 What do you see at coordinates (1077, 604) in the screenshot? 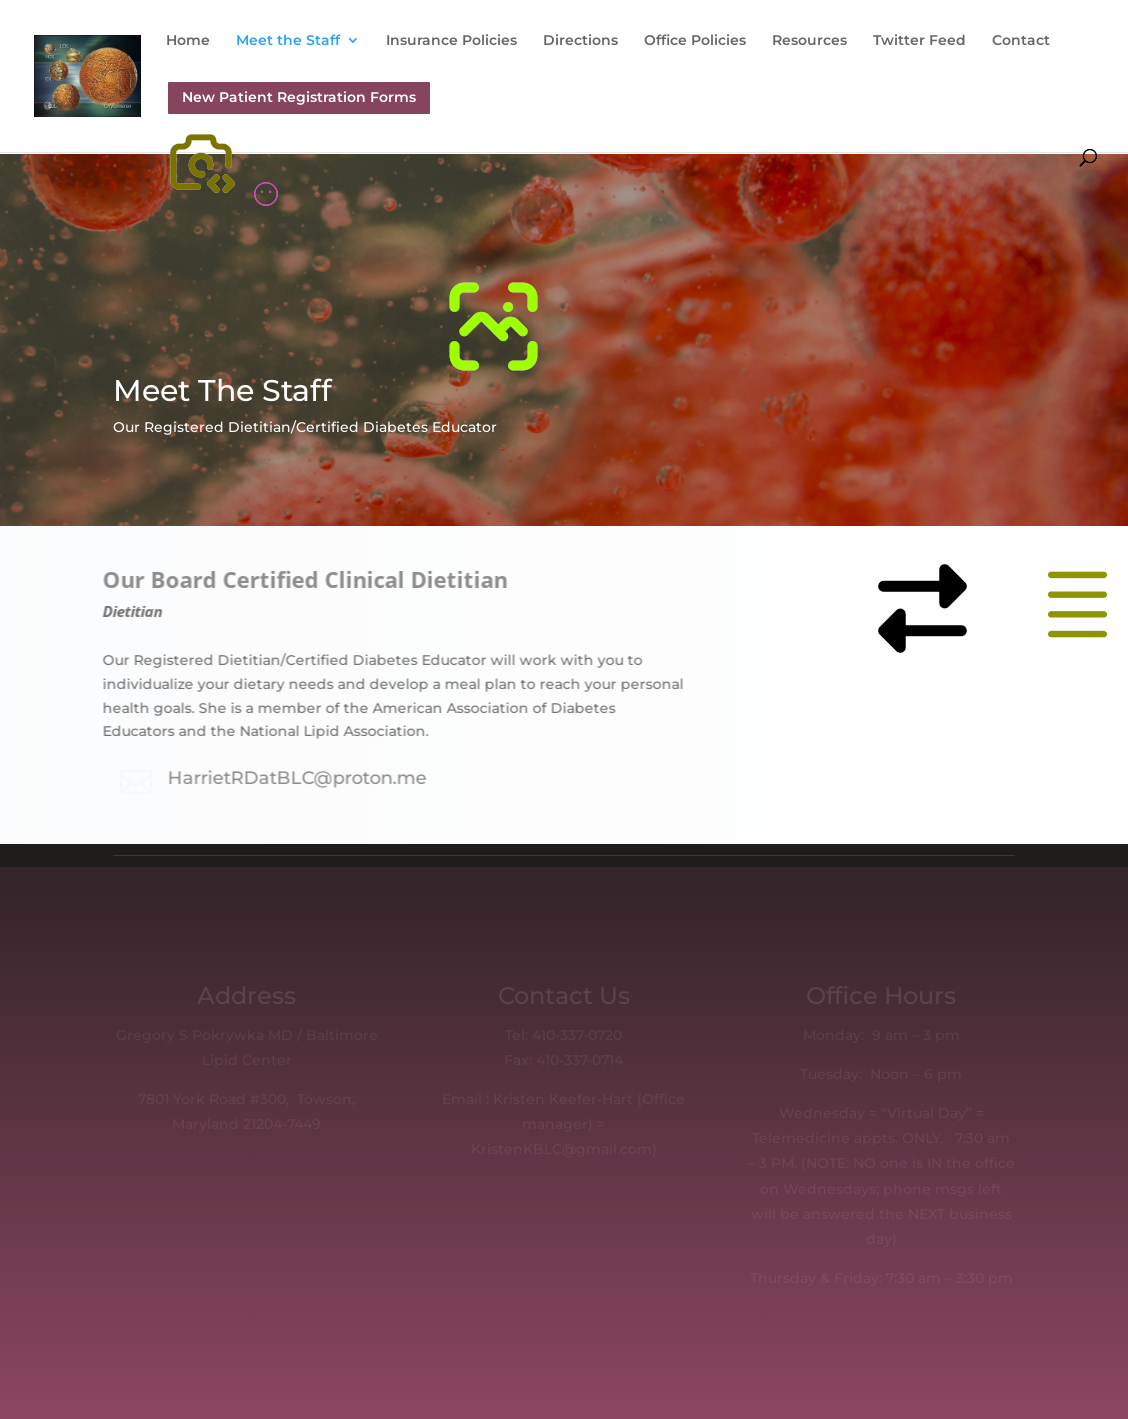
I see `switch to compact list view` at bounding box center [1077, 604].